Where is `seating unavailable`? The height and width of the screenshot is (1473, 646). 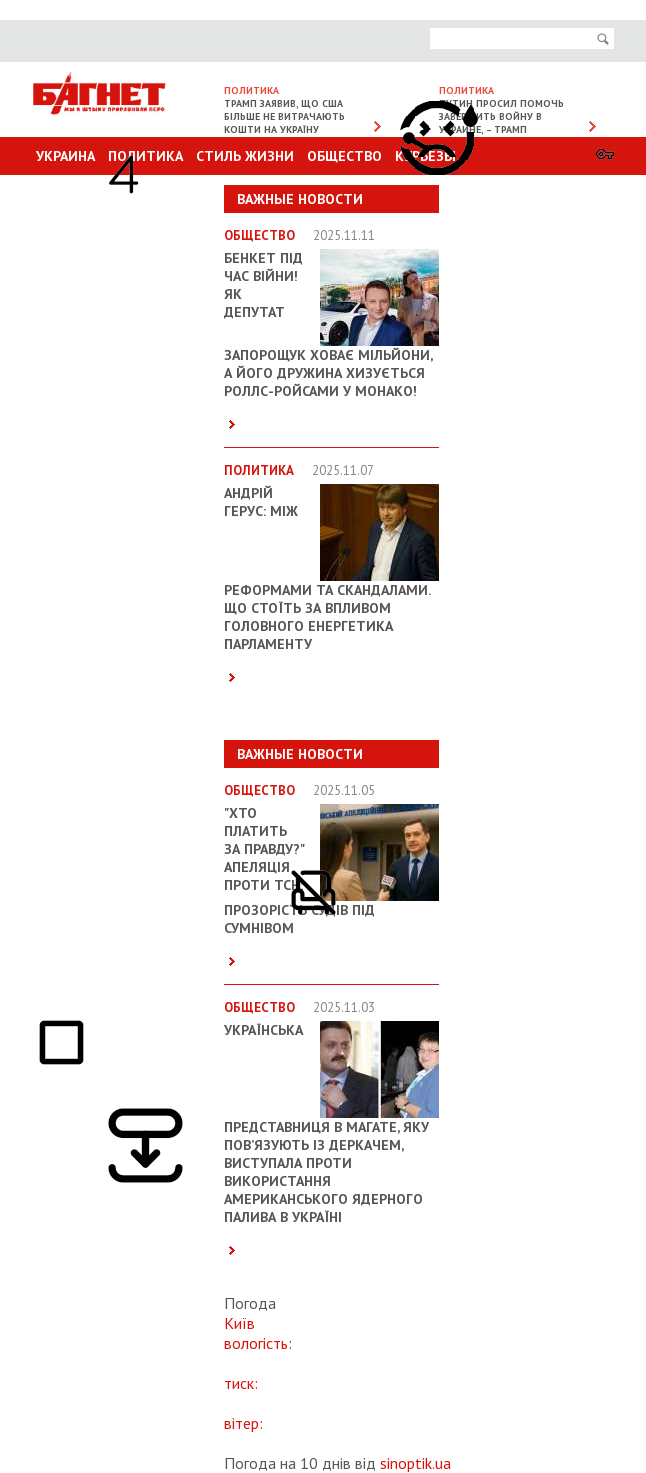 seating unavailable is located at coordinates (313, 892).